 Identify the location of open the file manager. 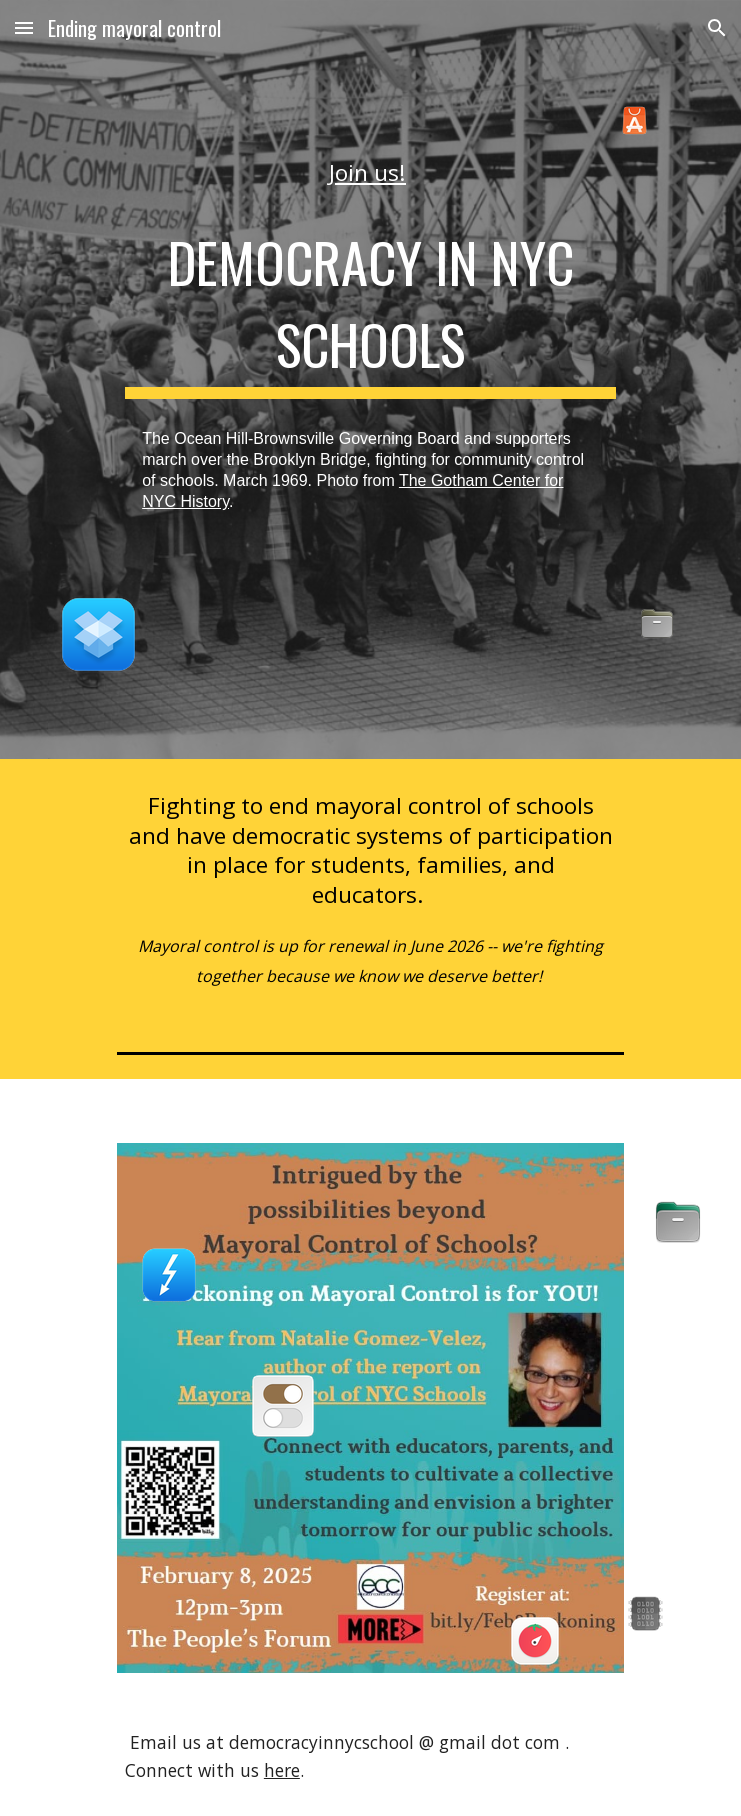
(678, 1222).